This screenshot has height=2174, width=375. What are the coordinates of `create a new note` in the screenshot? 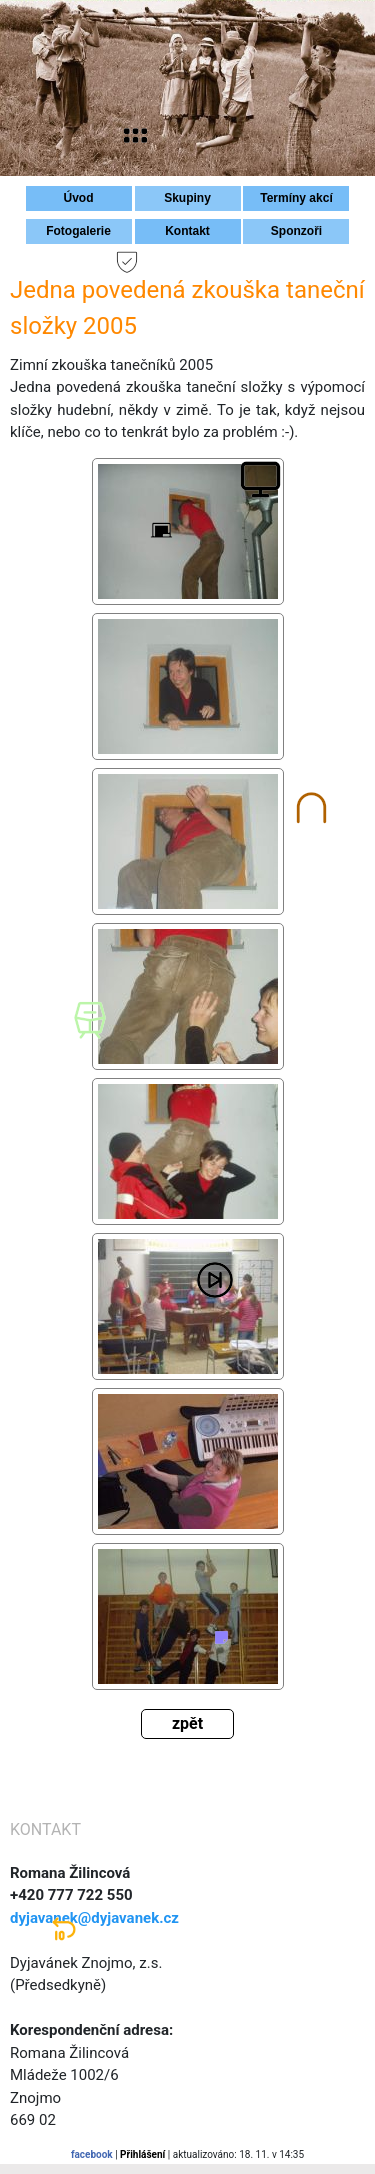 It's located at (221, 1637).